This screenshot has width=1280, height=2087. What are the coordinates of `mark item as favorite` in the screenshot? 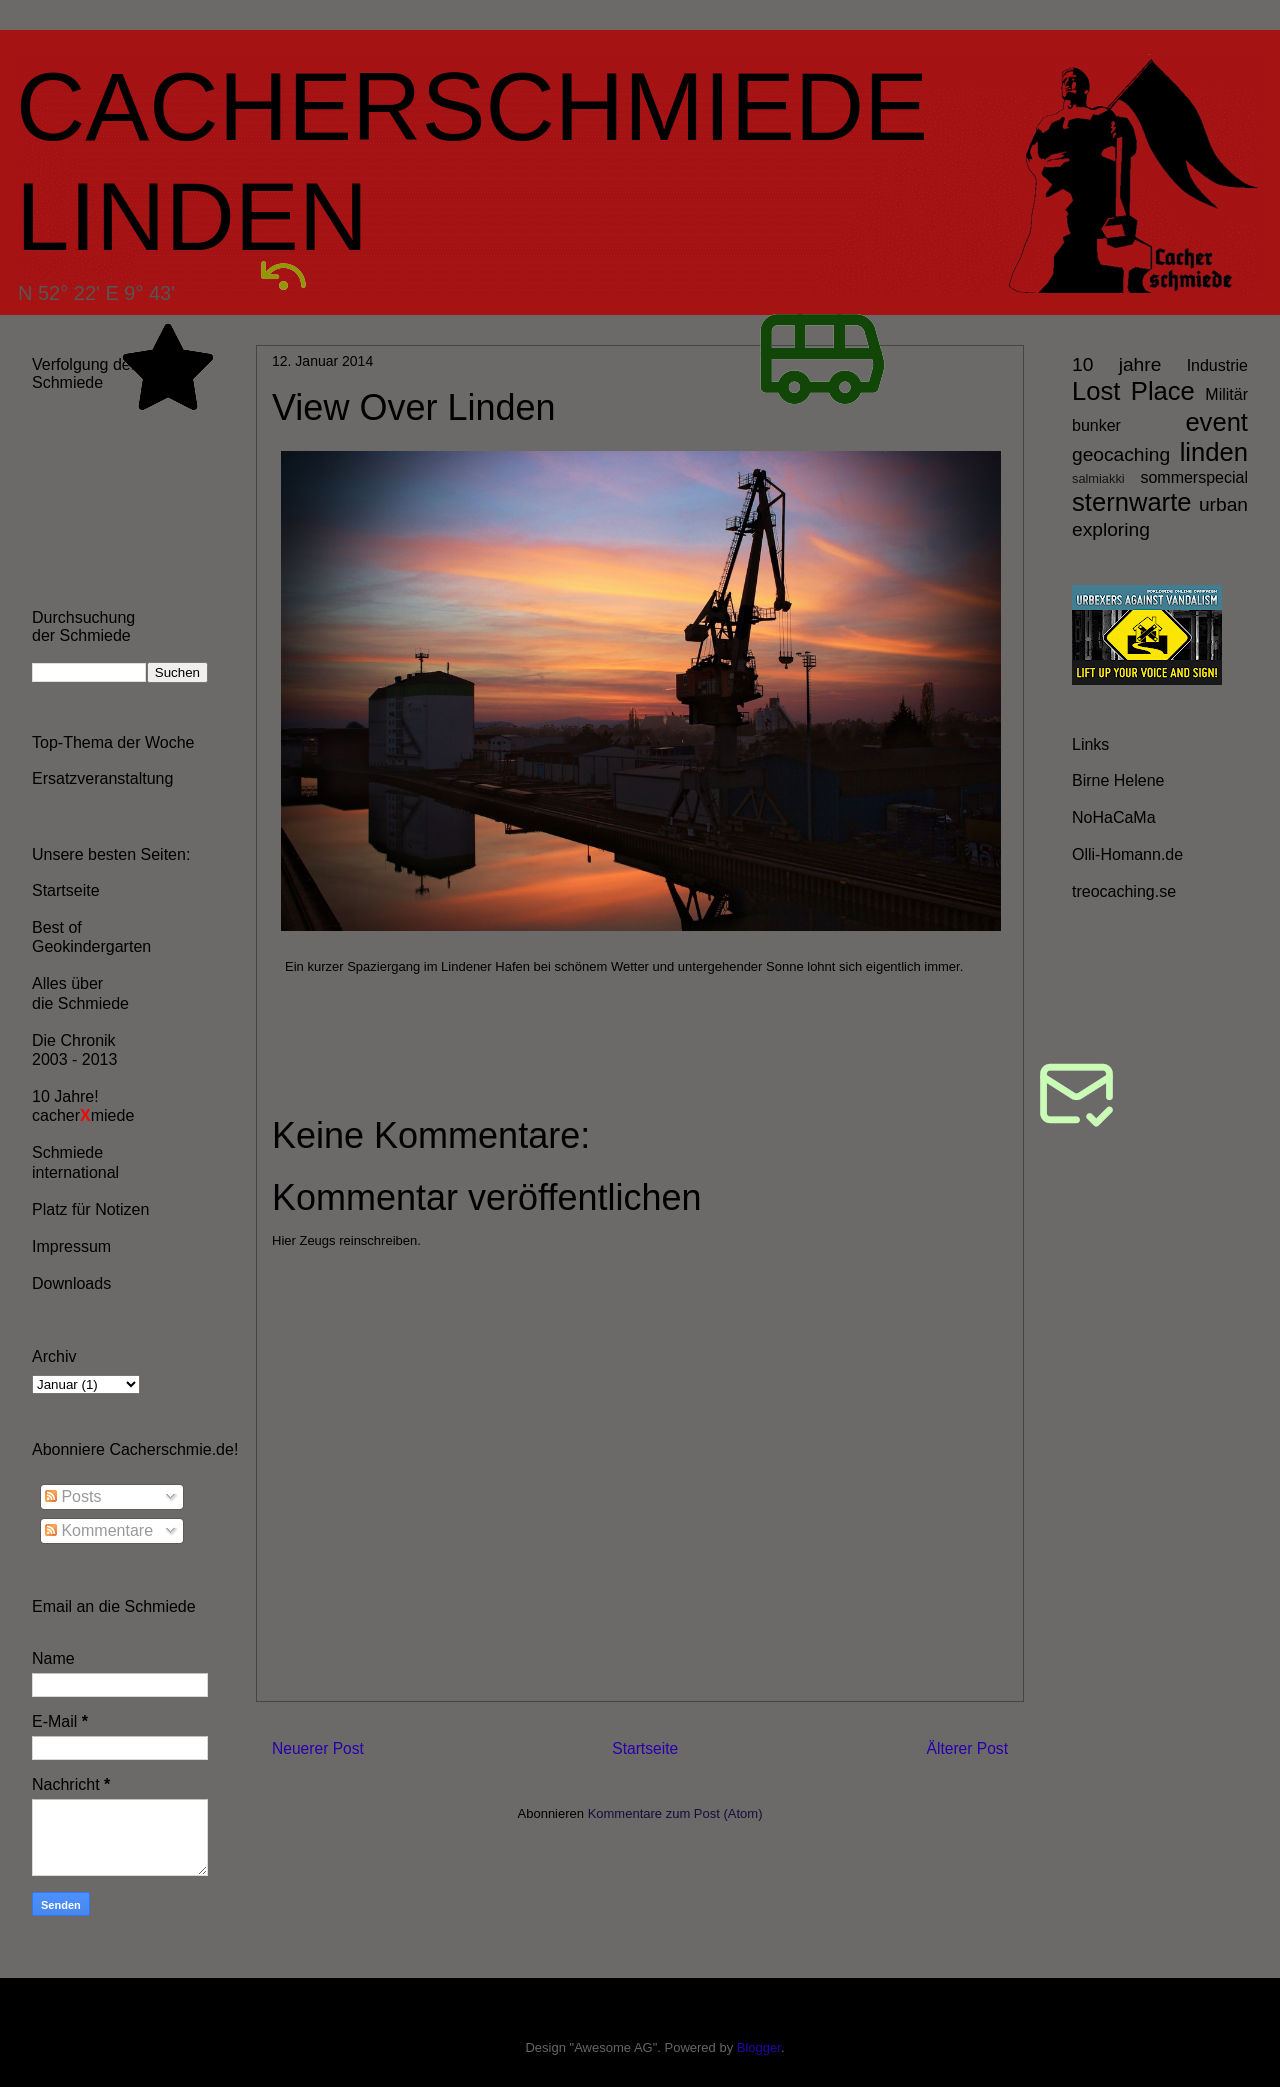 It's located at (168, 371).